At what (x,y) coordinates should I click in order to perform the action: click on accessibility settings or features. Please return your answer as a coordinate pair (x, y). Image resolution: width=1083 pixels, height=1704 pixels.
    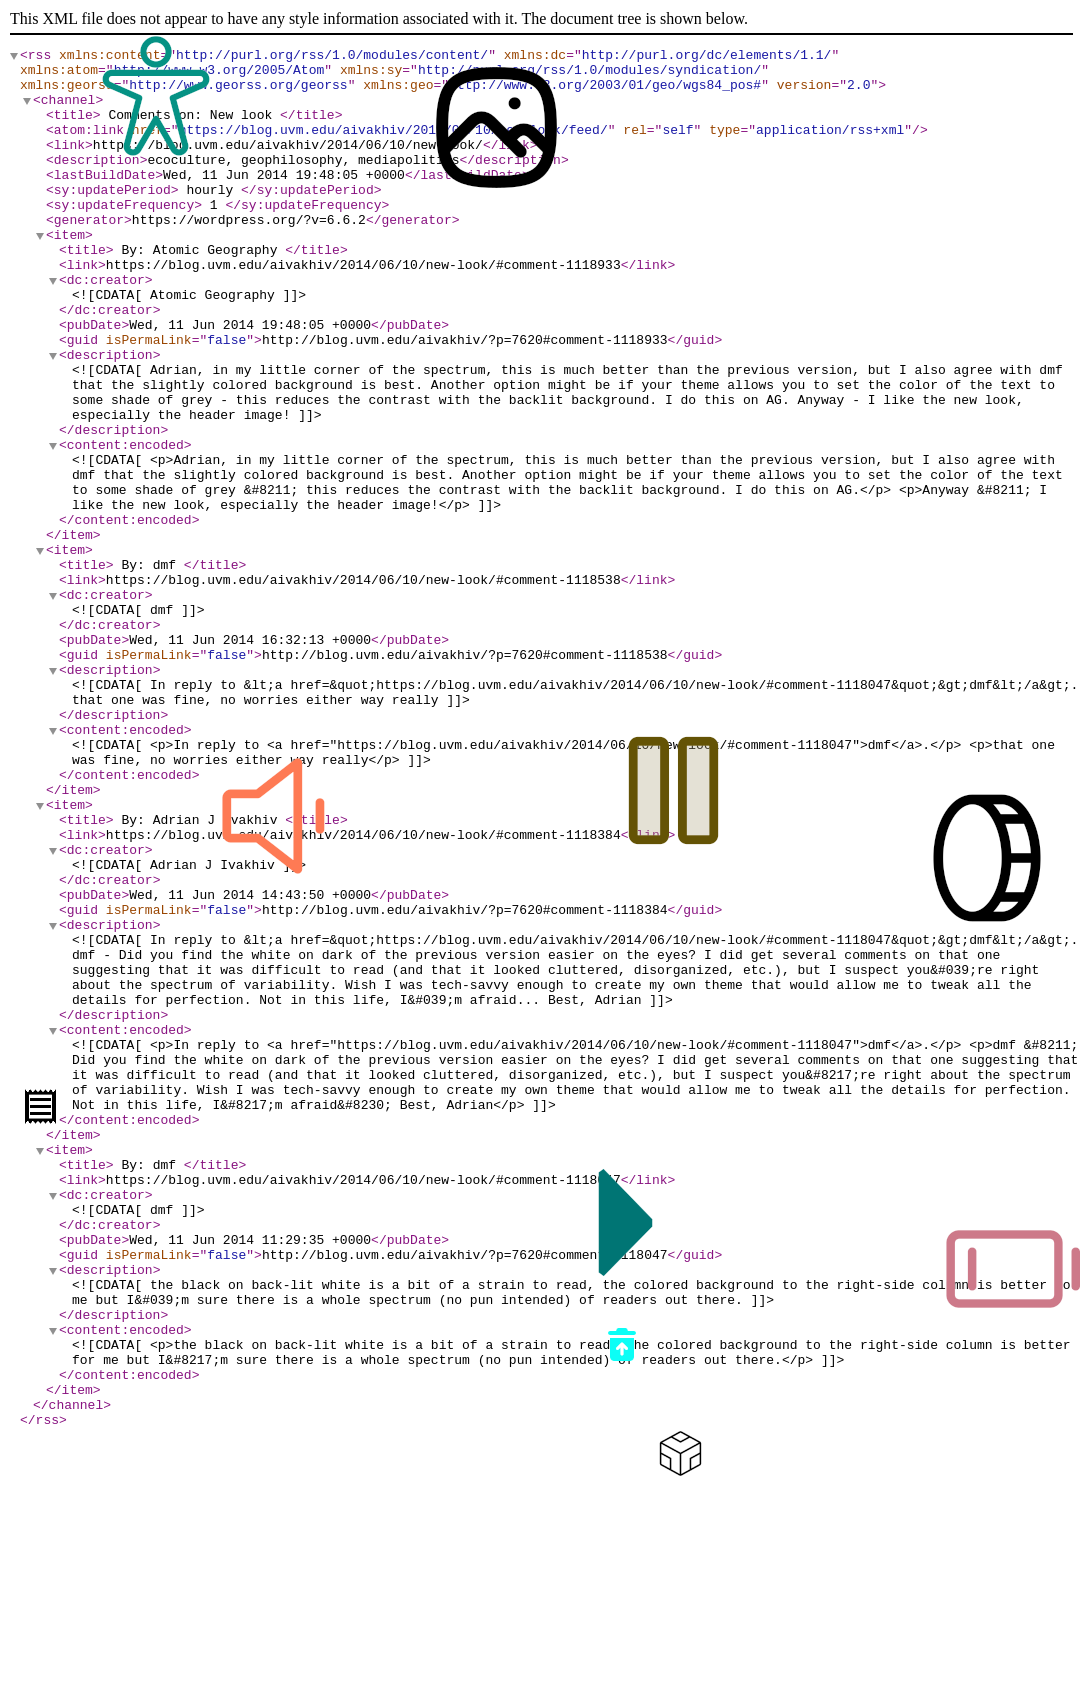
    Looking at the image, I should click on (156, 98).